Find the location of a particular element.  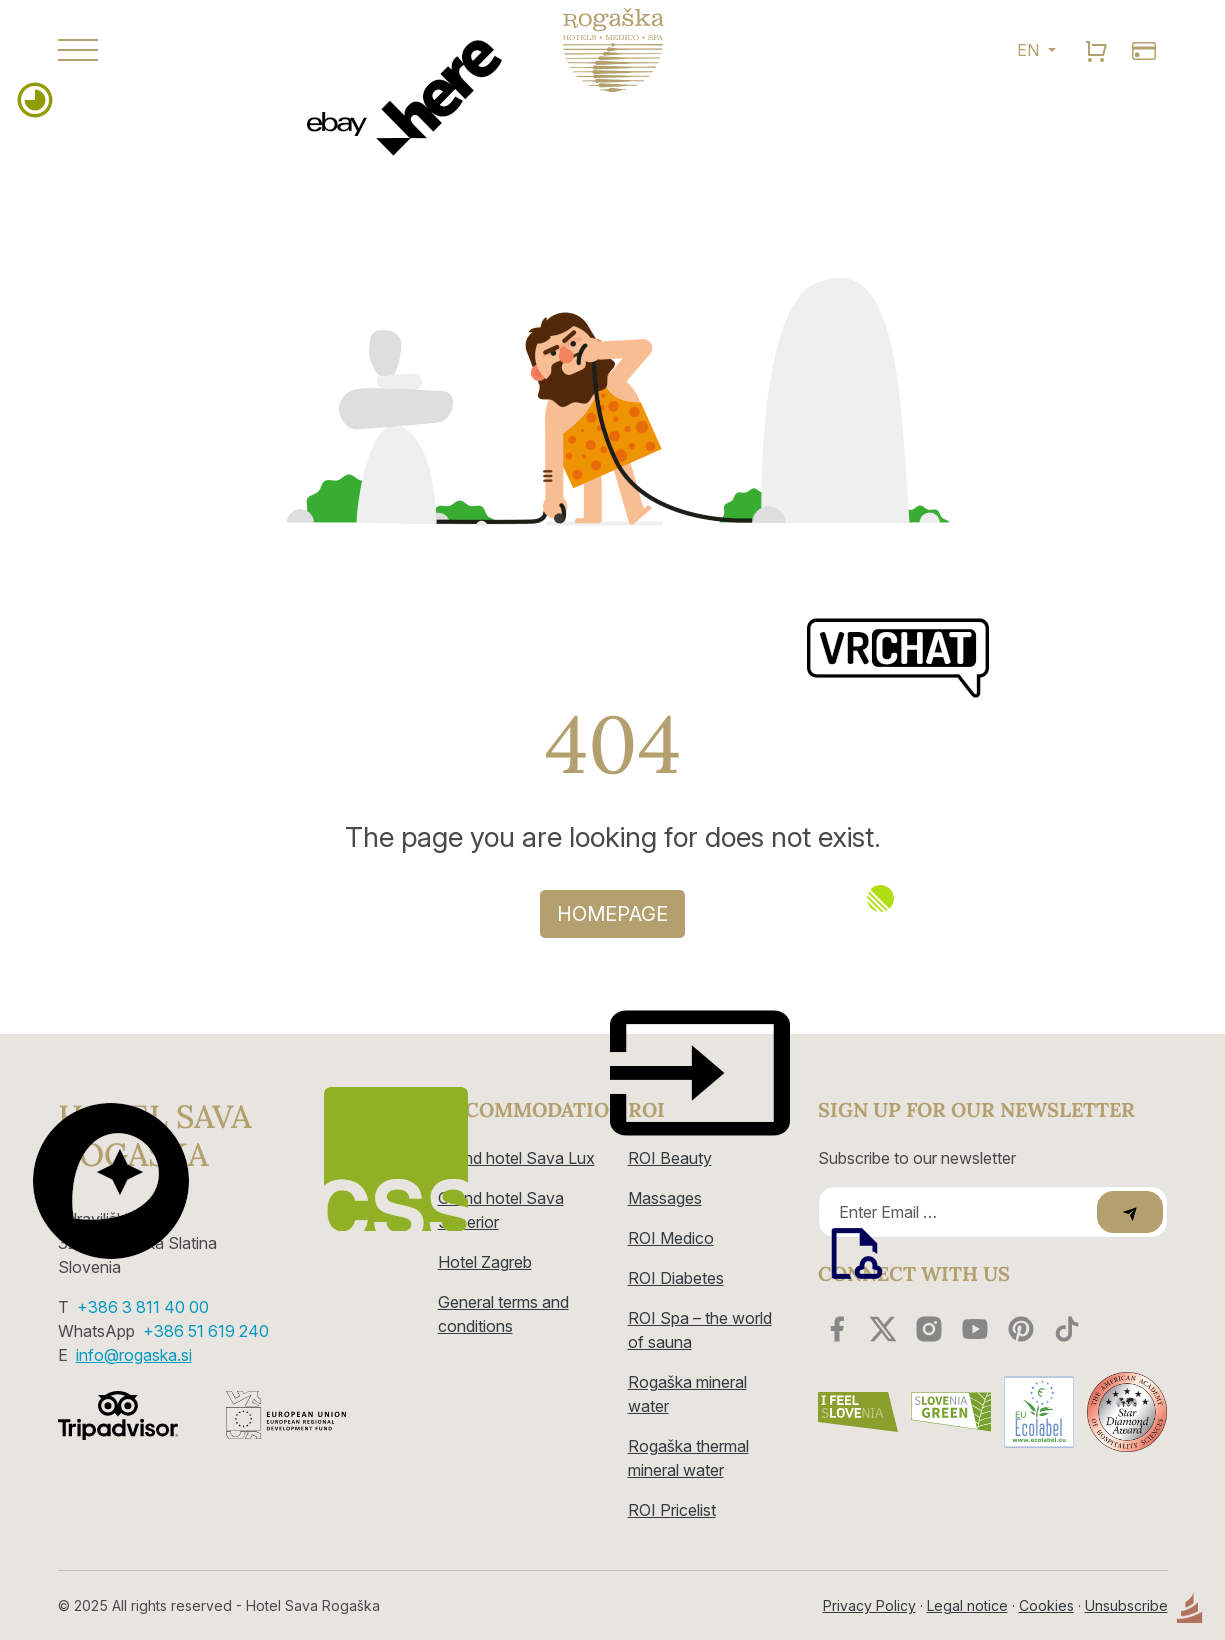

open HERE maps application is located at coordinates (439, 98).